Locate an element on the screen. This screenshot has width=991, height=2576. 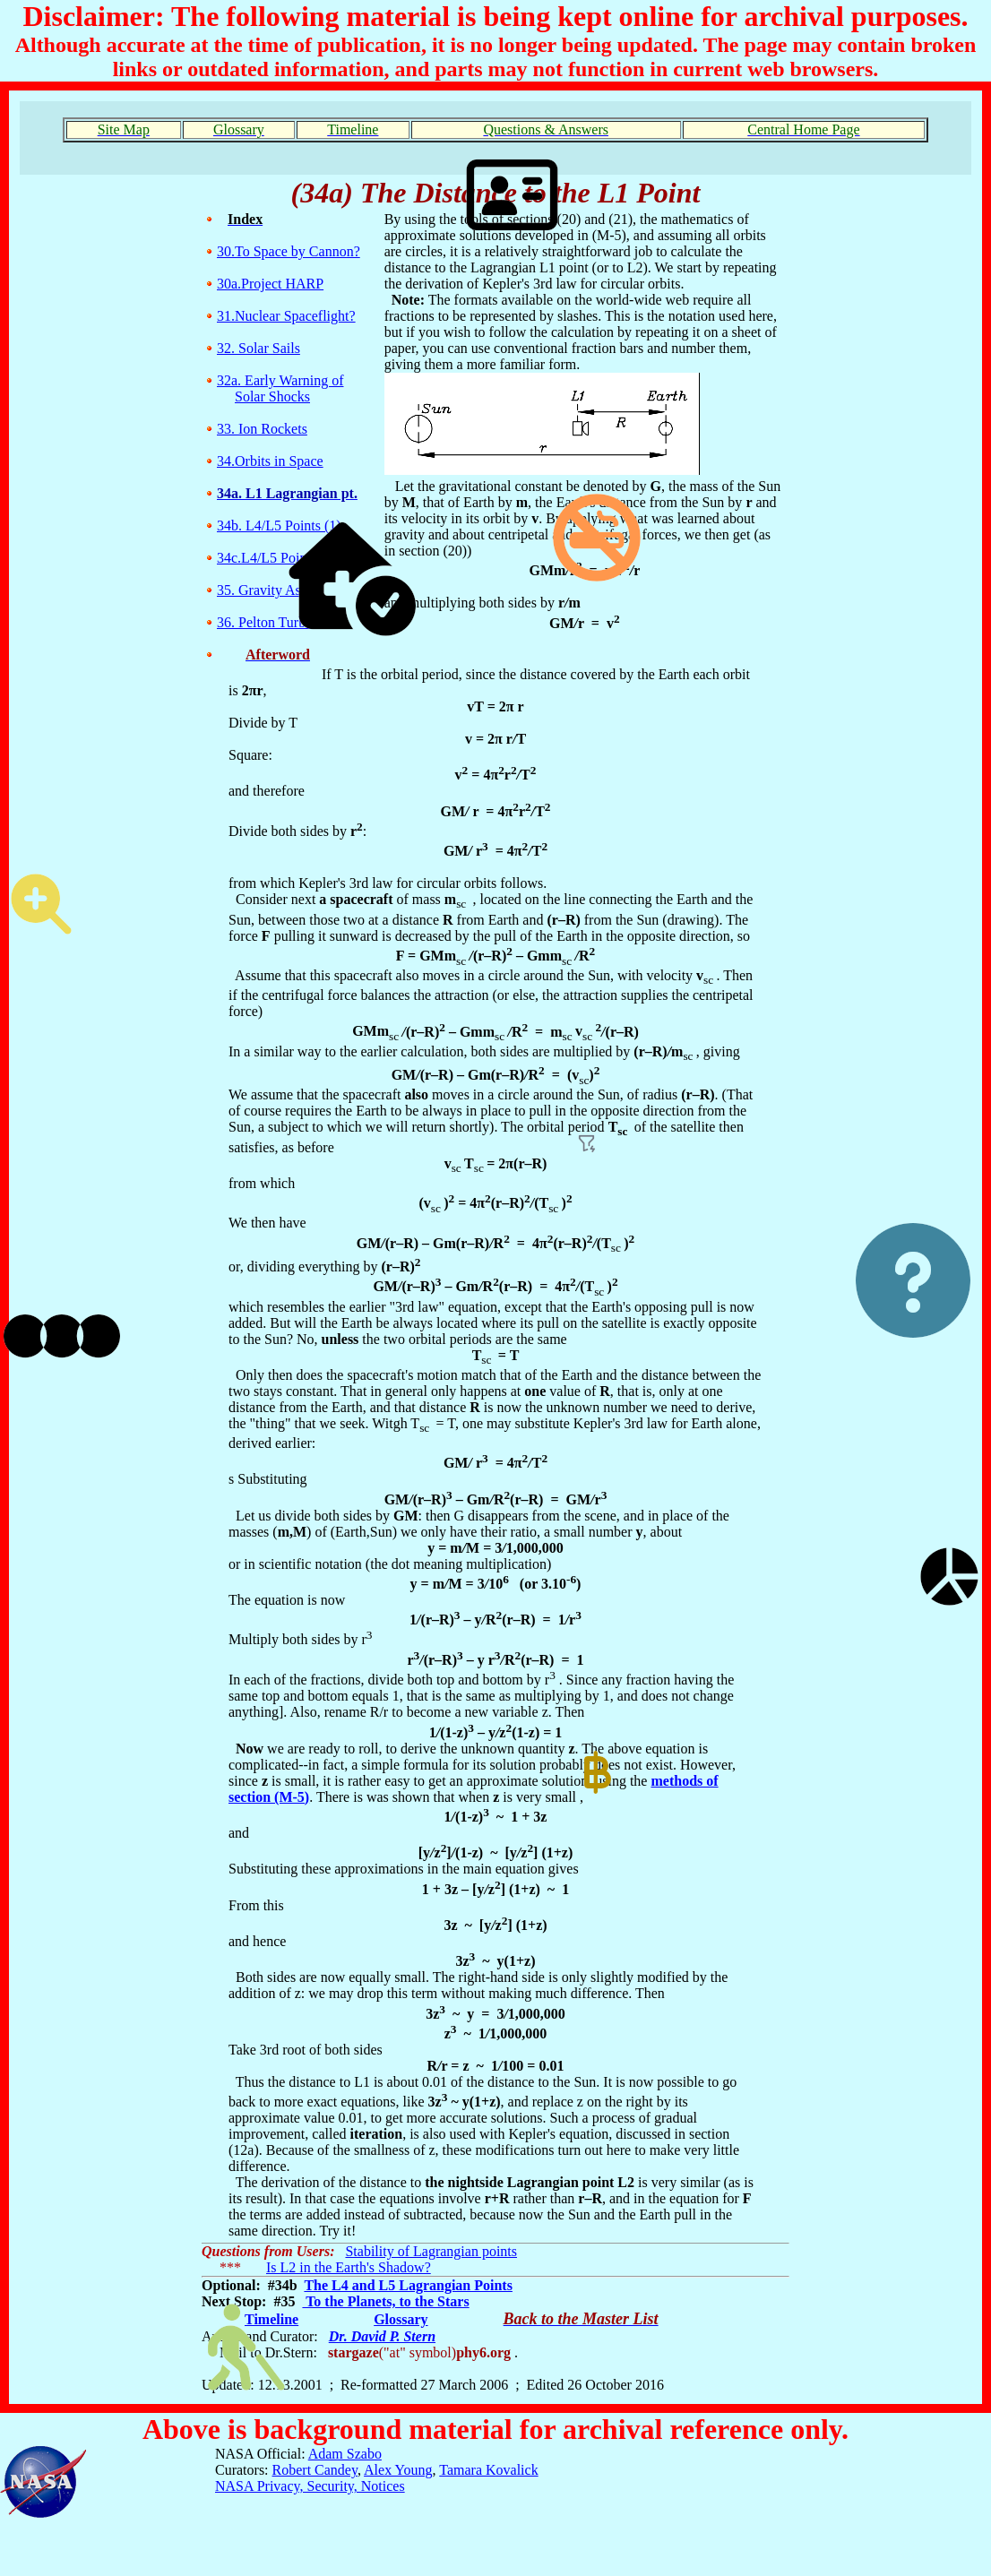
zoom in on content is located at coordinates (41, 904).